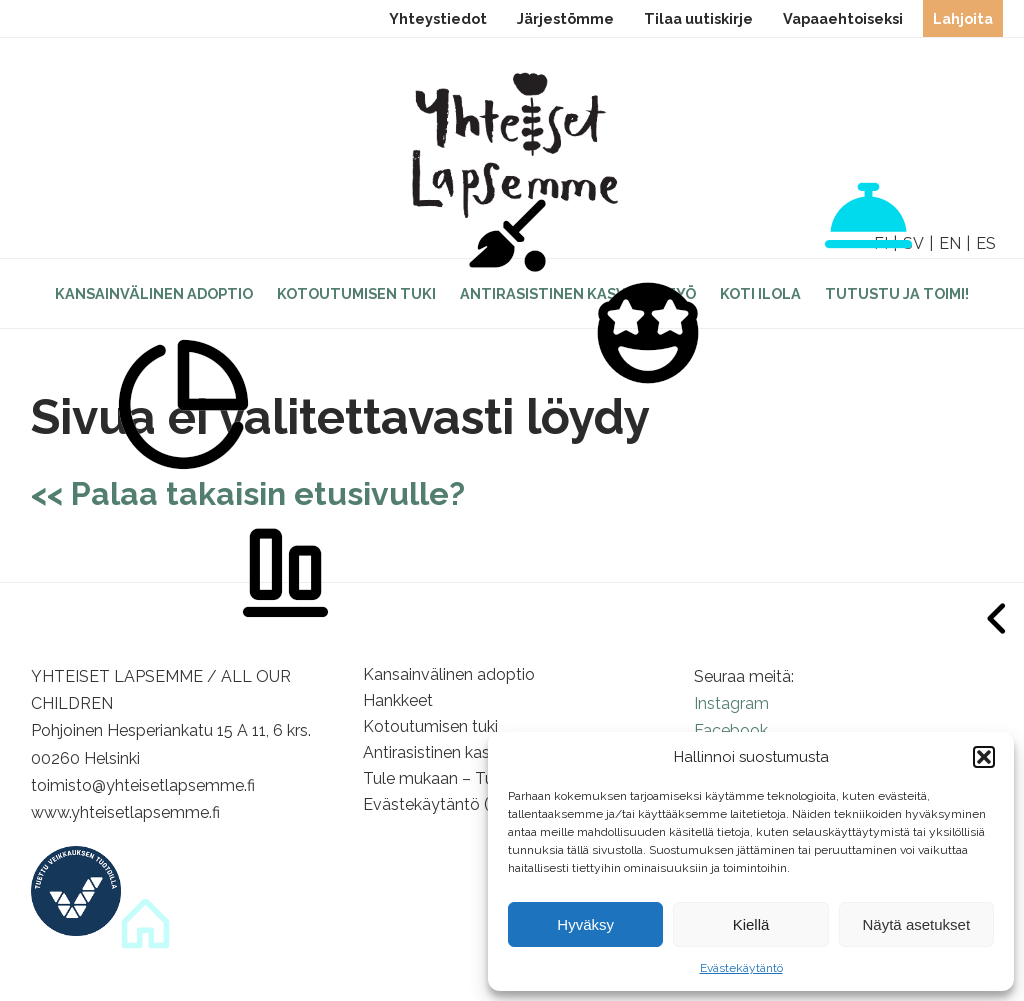 This screenshot has height=1001, width=1024. Describe the element at coordinates (868, 215) in the screenshot. I see `request concierge or front desk assistance` at that location.